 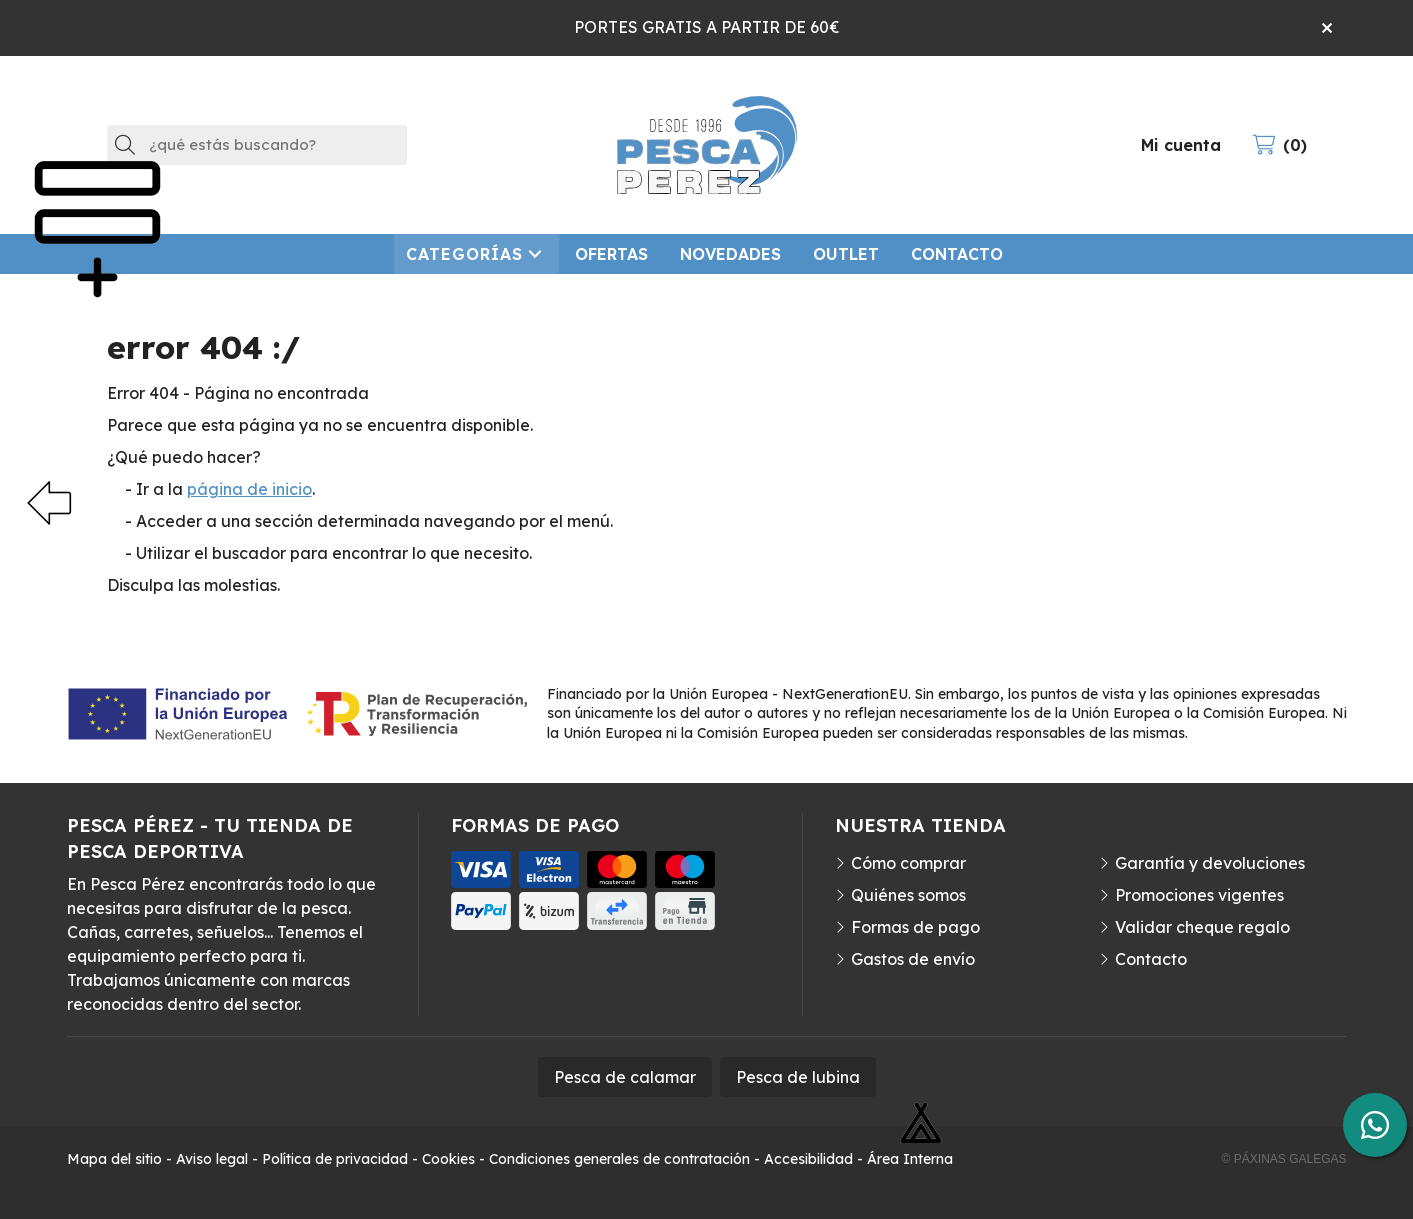 I want to click on access camping or outdoor activity features, so click(x=921, y=1125).